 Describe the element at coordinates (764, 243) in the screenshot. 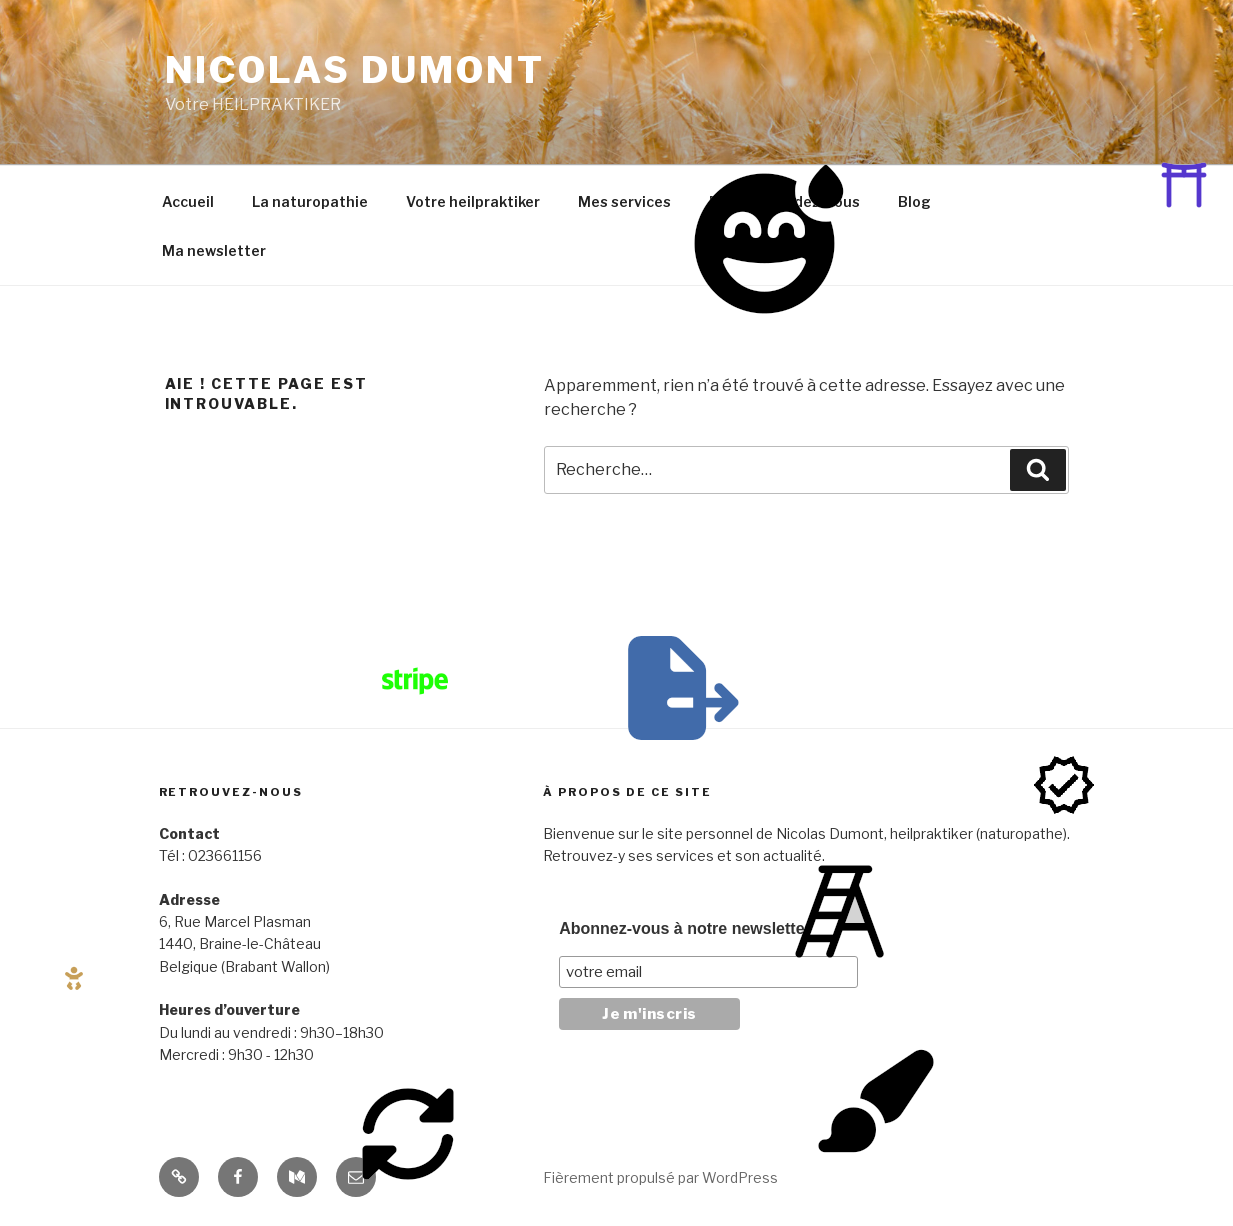

I see `indicates nervous or awkward reaction` at that location.